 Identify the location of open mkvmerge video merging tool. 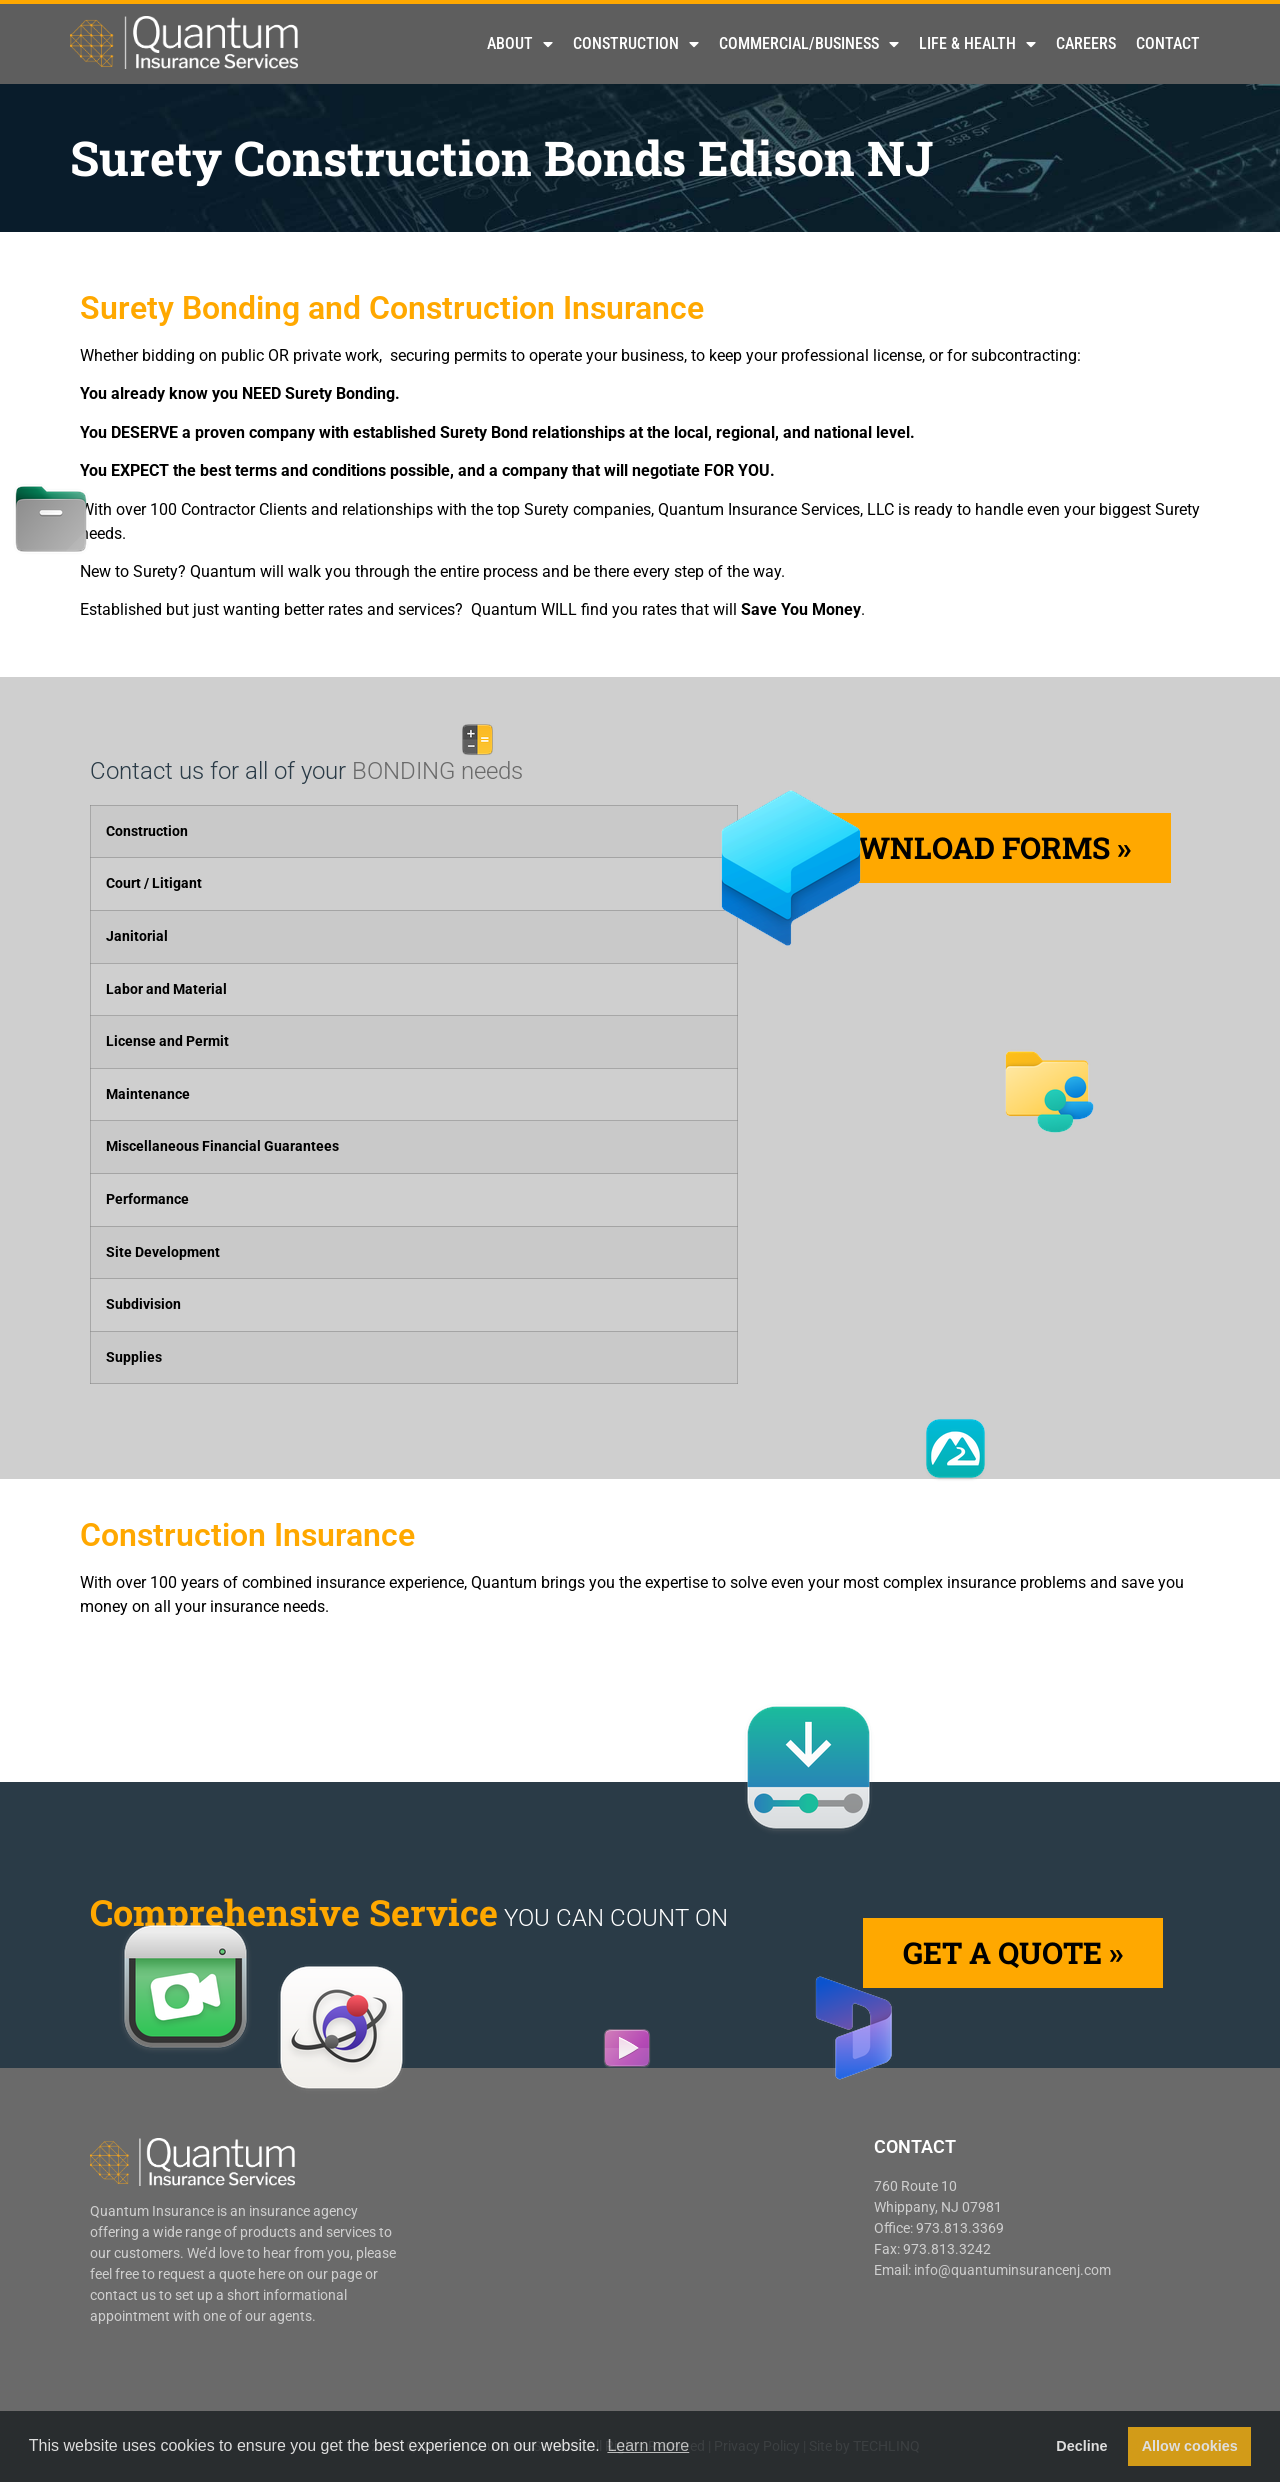
(341, 2027).